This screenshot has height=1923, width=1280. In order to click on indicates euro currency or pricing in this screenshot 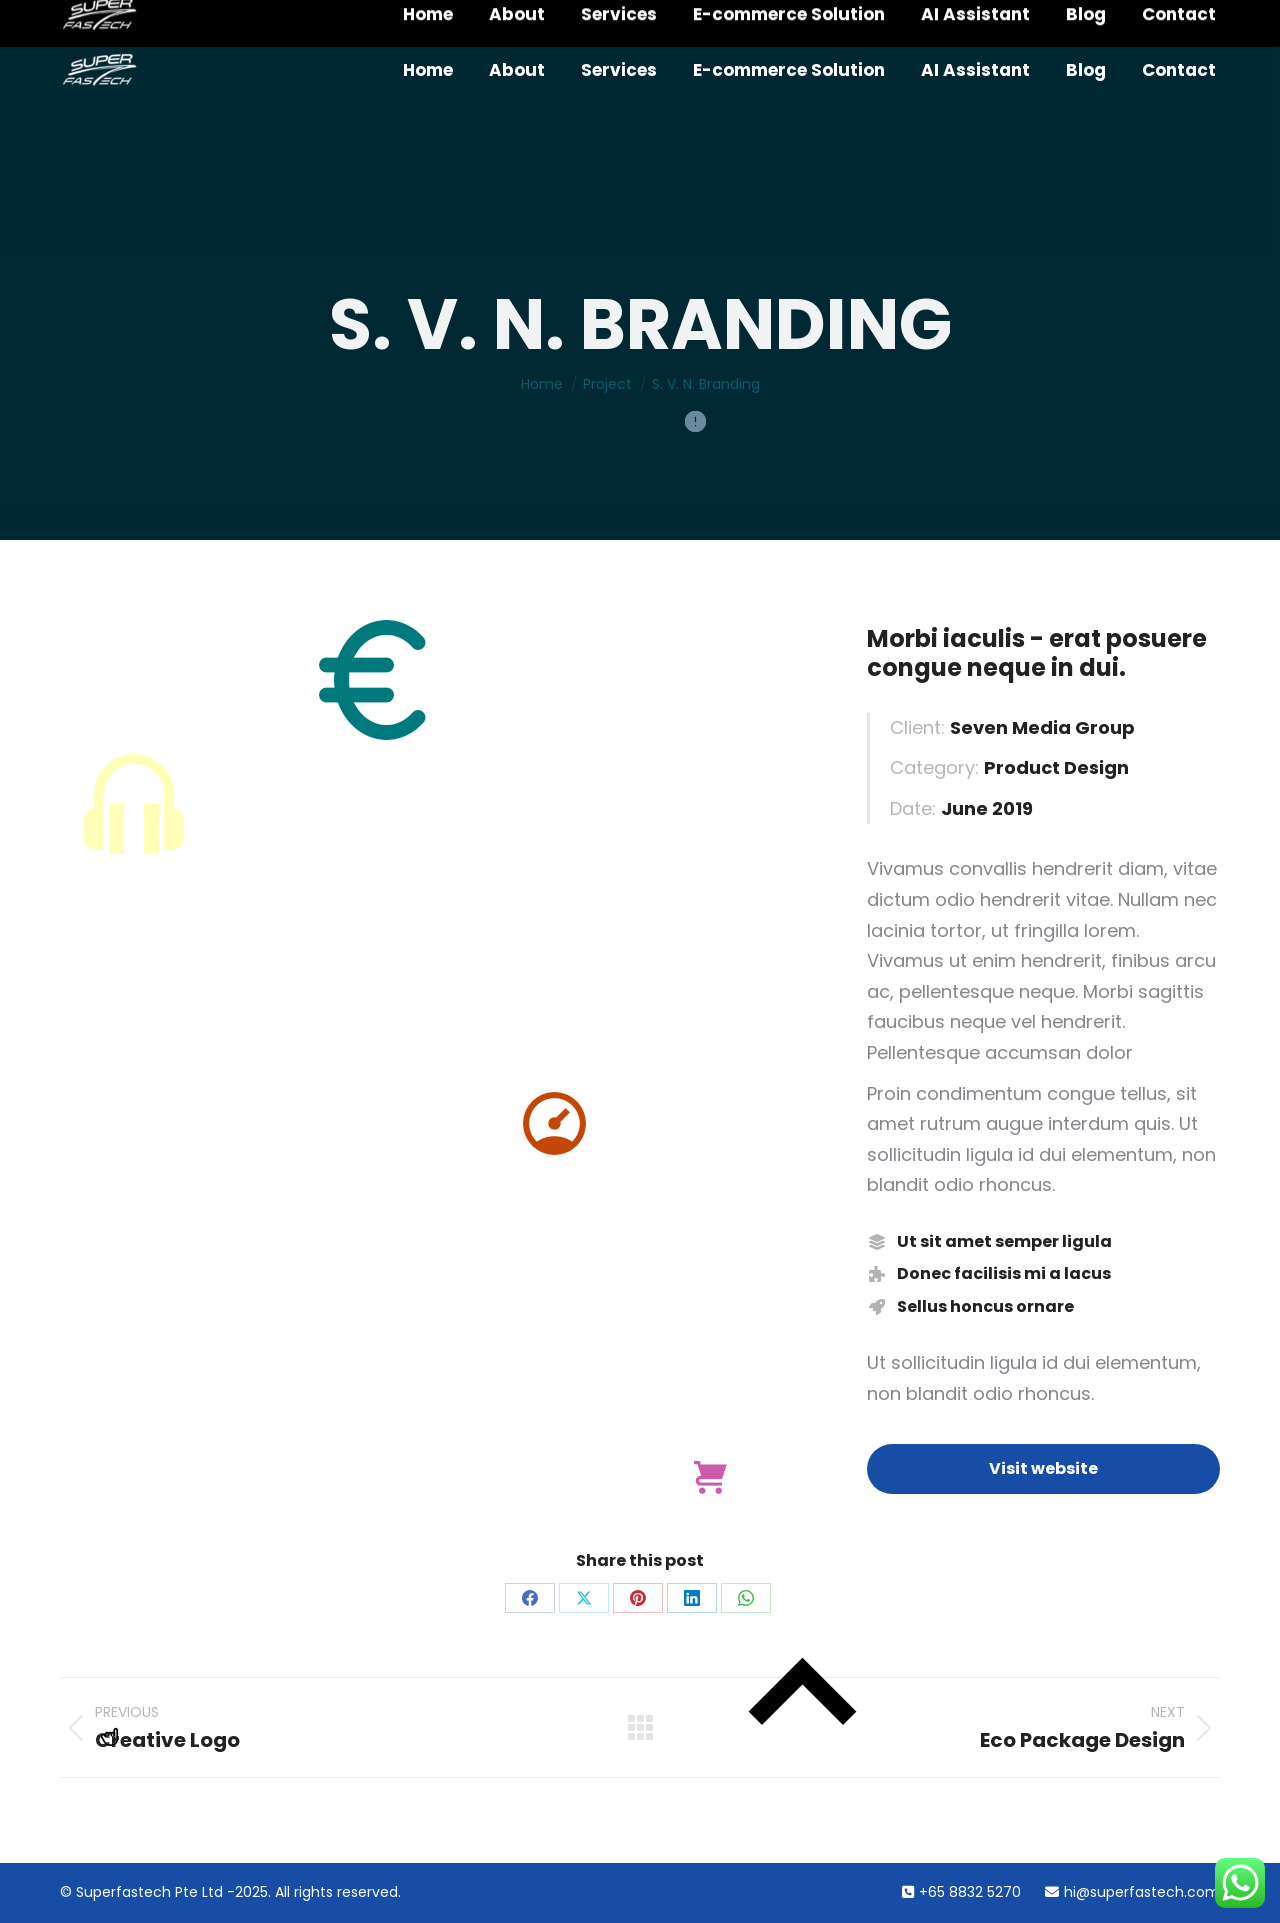, I will do `click(379, 680)`.